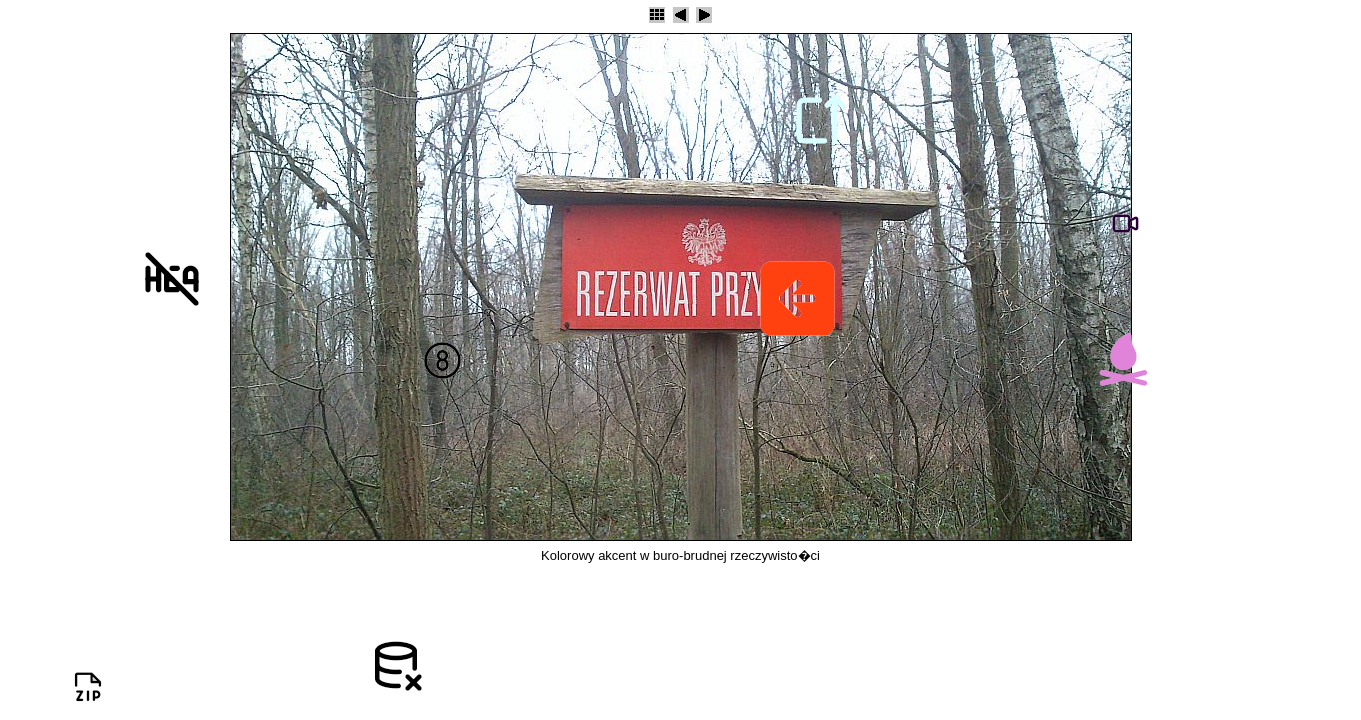 Image resolution: width=1361 pixels, height=720 pixels. What do you see at coordinates (442, 360) in the screenshot?
I see `indicates step 8 in a multi-step process` at bounding box center [442, 360].